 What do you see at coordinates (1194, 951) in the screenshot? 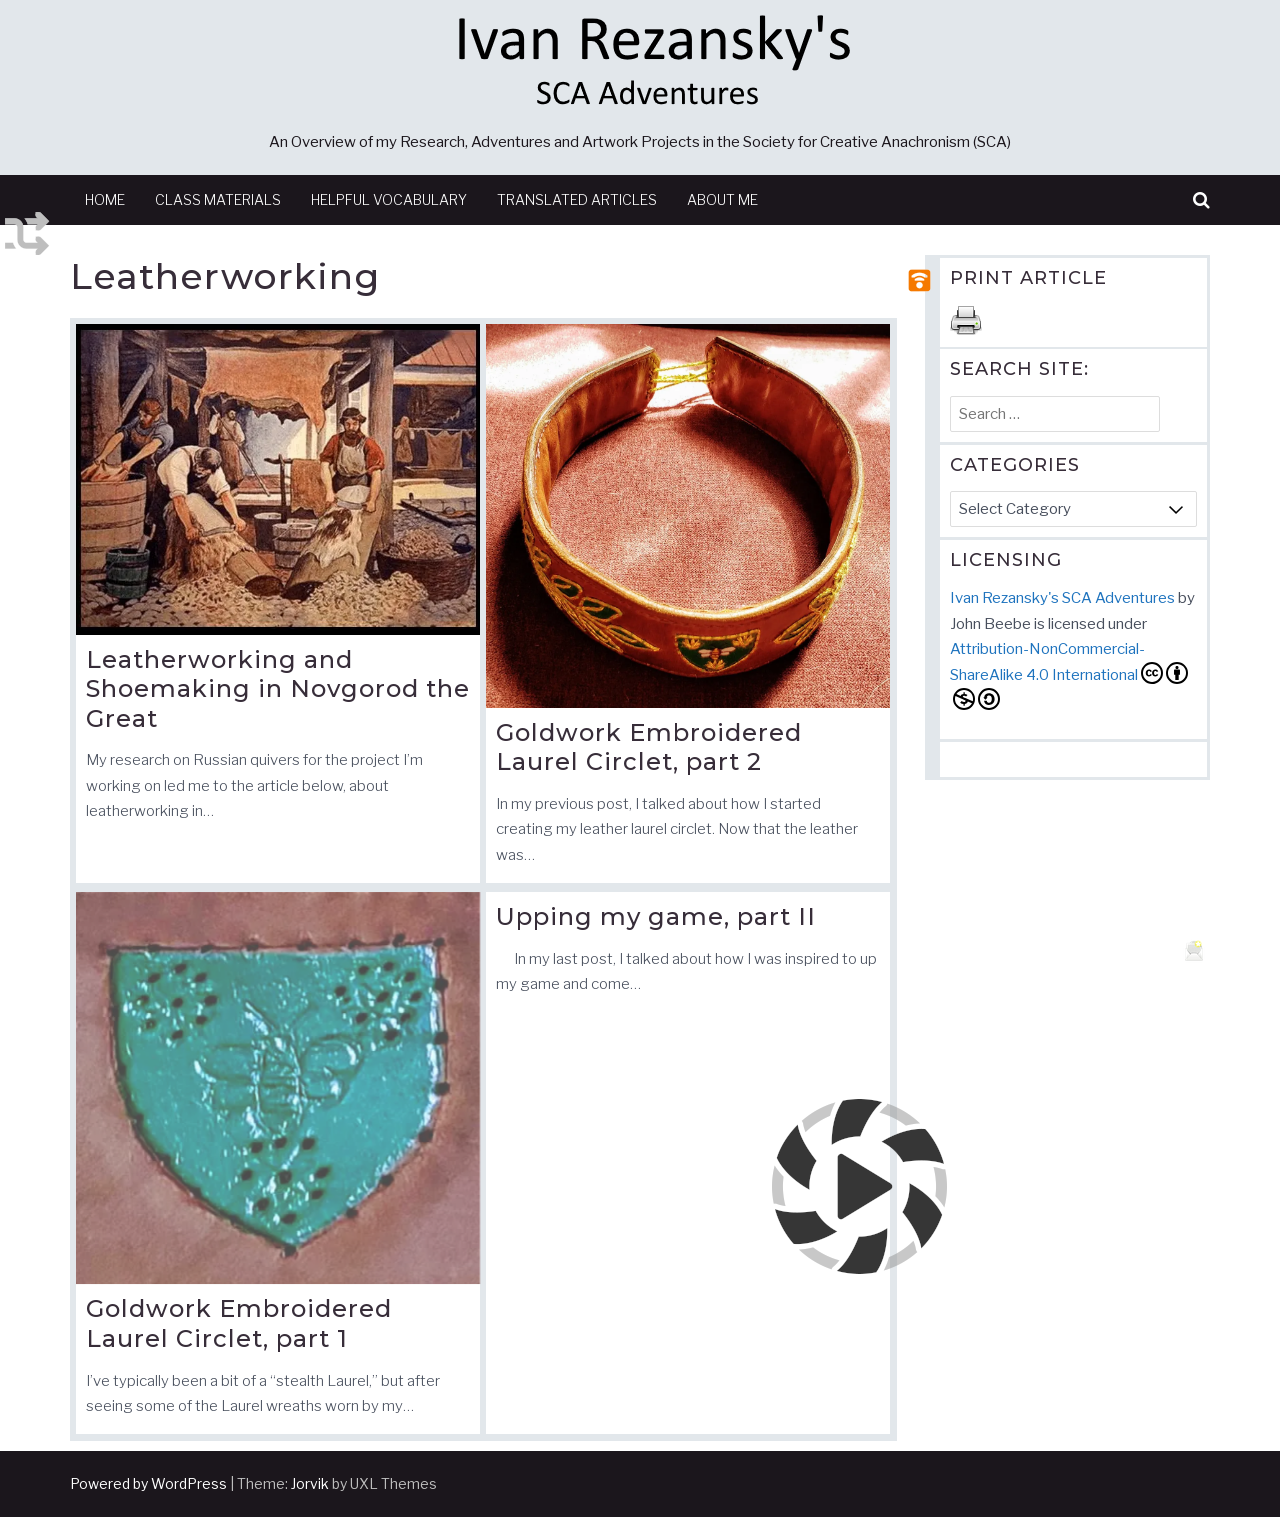
I see `compose a new email message` at bounding box center [1194, 951].